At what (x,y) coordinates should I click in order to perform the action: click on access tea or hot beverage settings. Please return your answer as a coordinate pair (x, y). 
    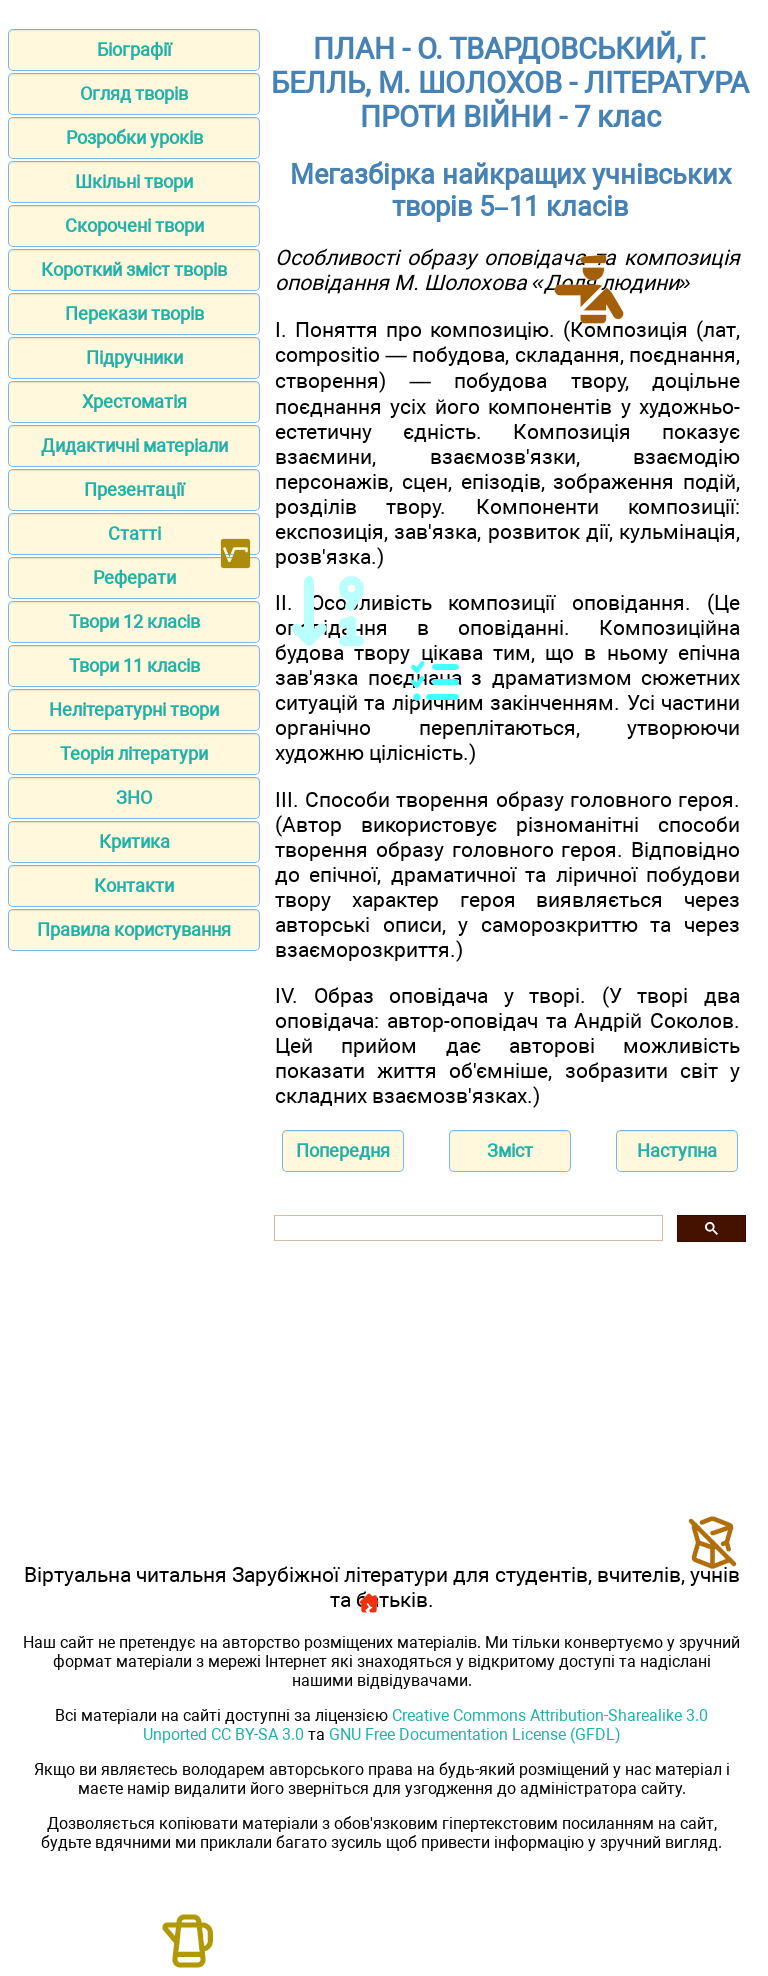
    Looking at the image, I should click on (189, 1941).